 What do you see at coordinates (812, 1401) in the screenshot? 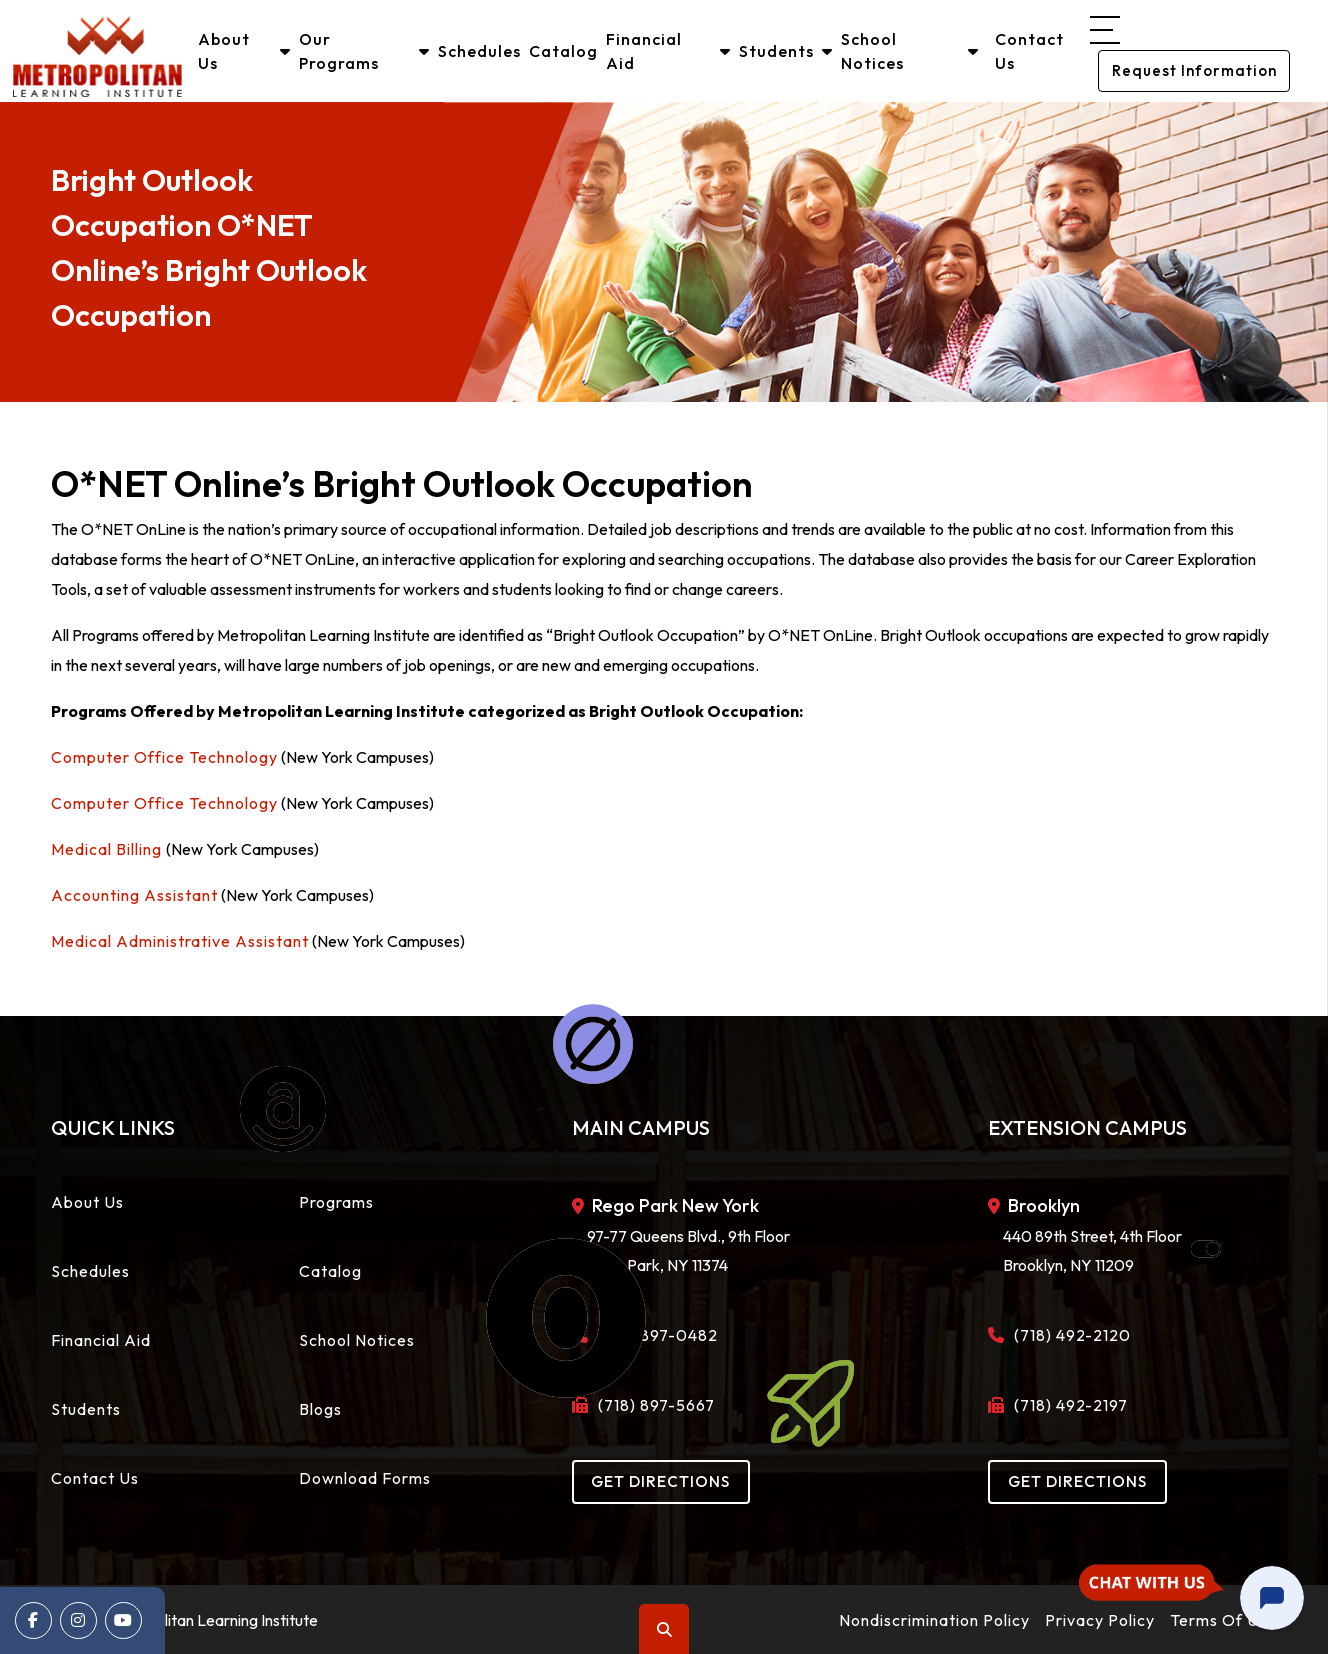
I see `launch or deploy a new project` at bounding box center [812, 1401].